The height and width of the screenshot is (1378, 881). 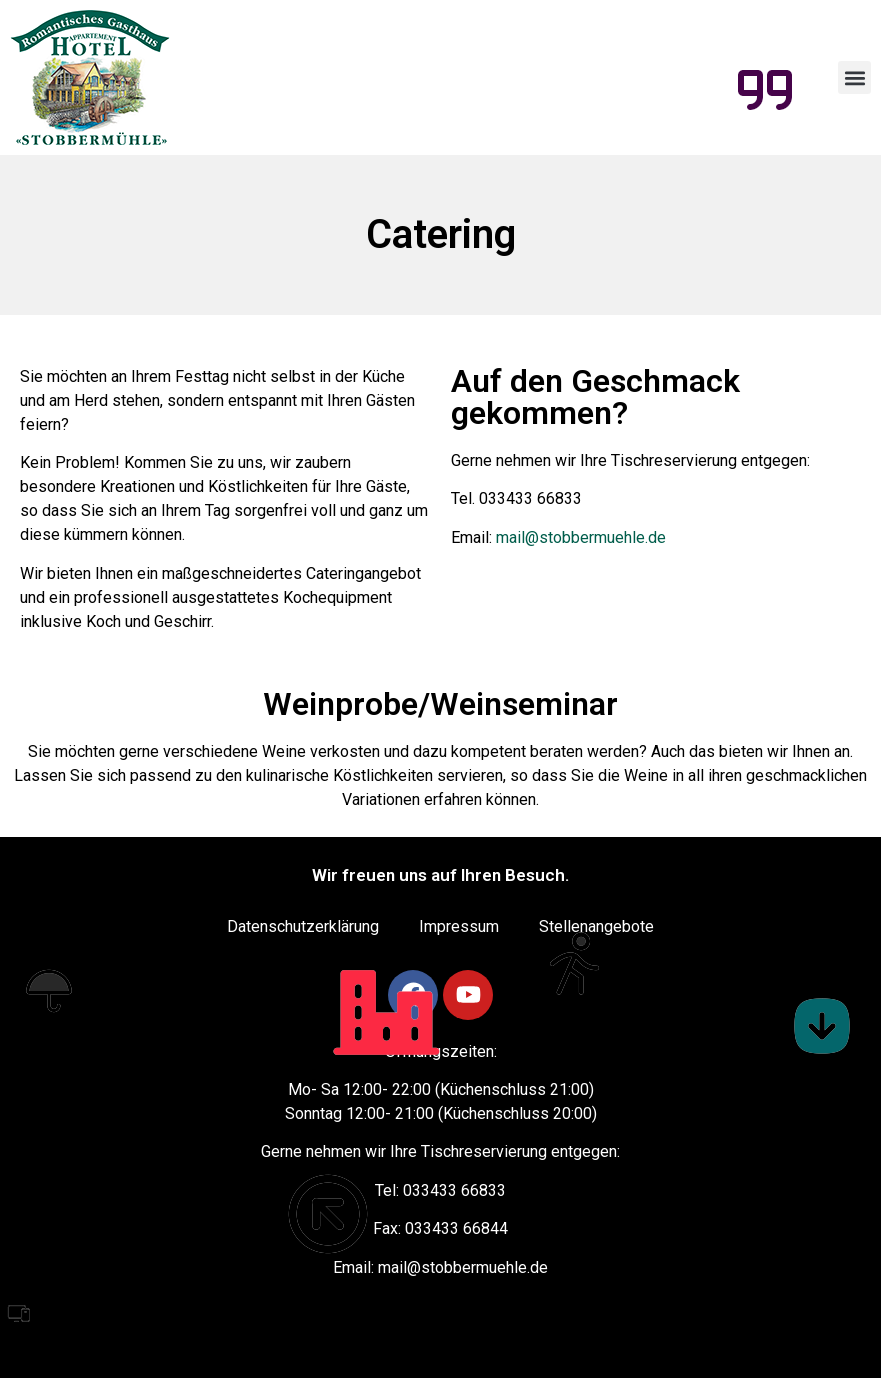 What do you see at coordinates (765, 89) in the screenshot?
I see `view testimonials or customer quotes` at bounding box center [765, 89].